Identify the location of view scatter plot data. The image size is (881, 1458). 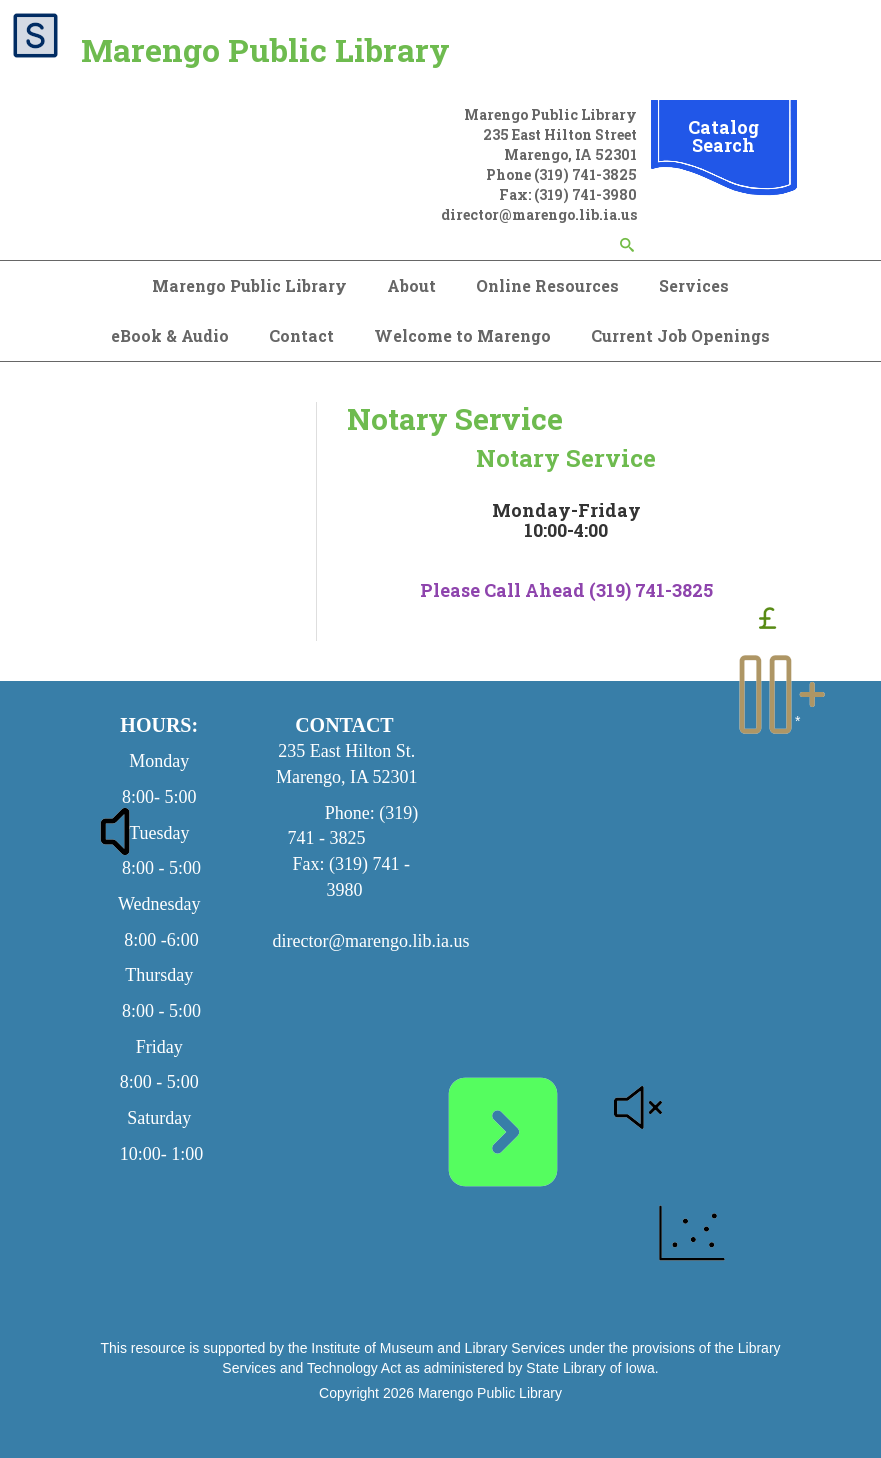
(692, 1233).